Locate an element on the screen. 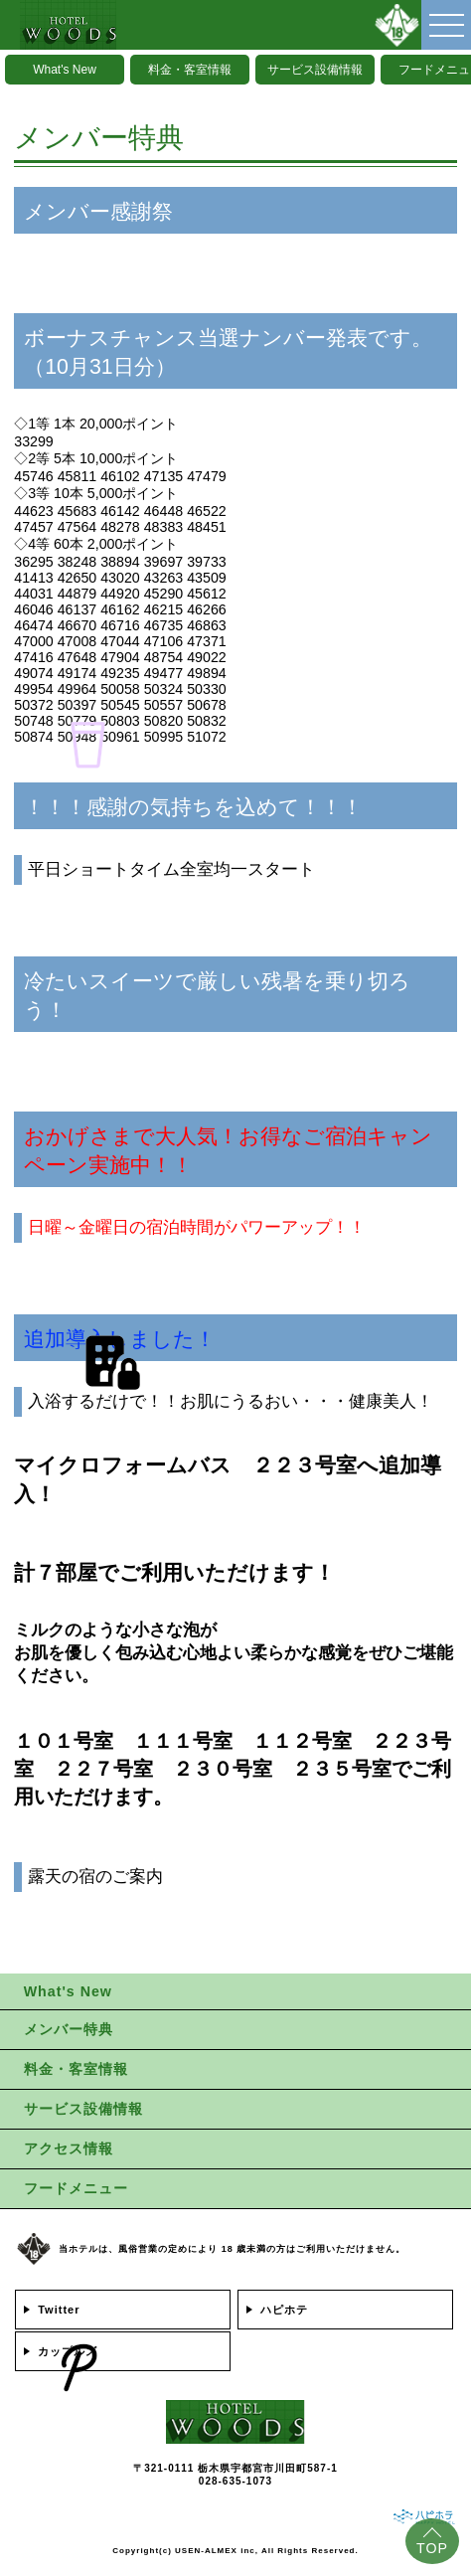  pushover notification service logo is located at coordinates (78, 2367).